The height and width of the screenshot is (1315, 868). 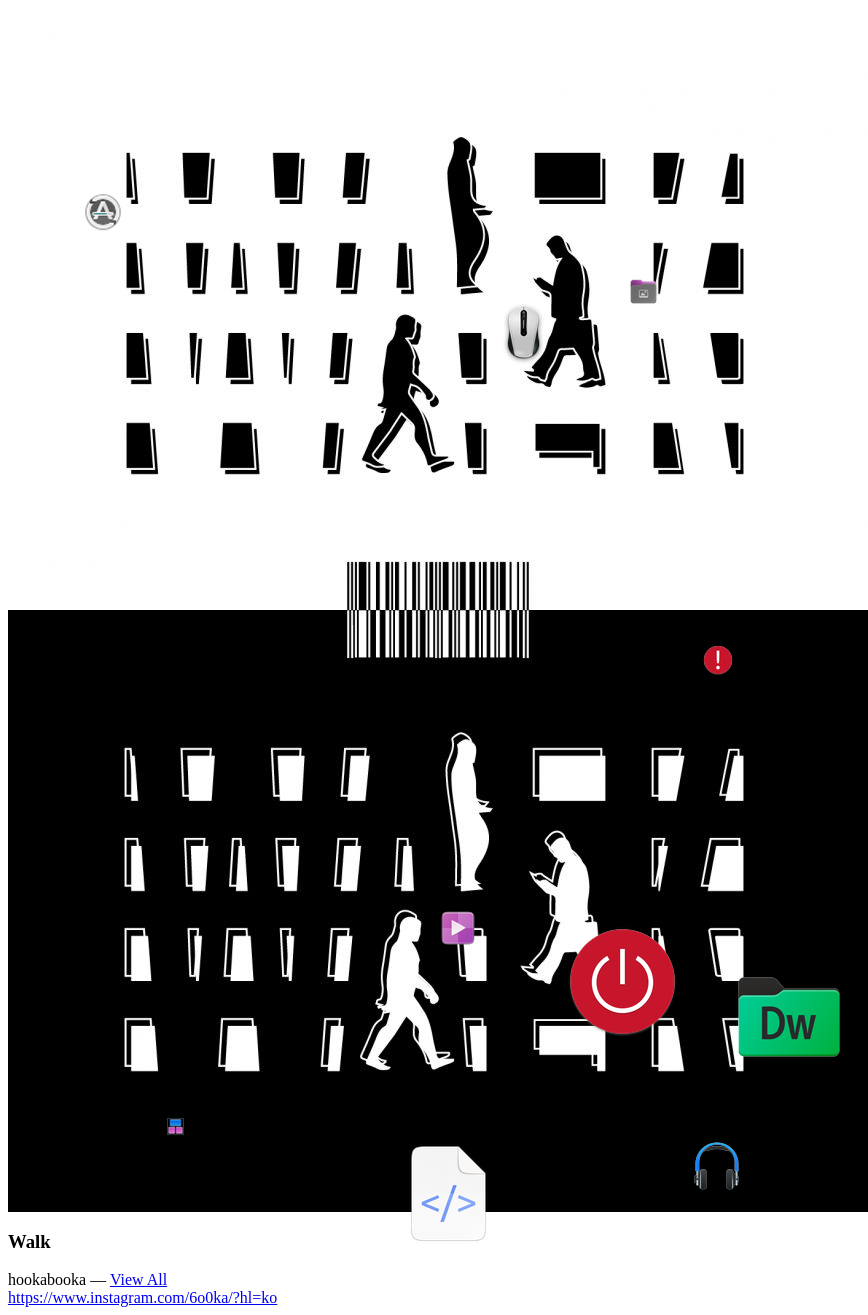 I want to click on access audio or headphone settings, so click(x=716, y=1168).